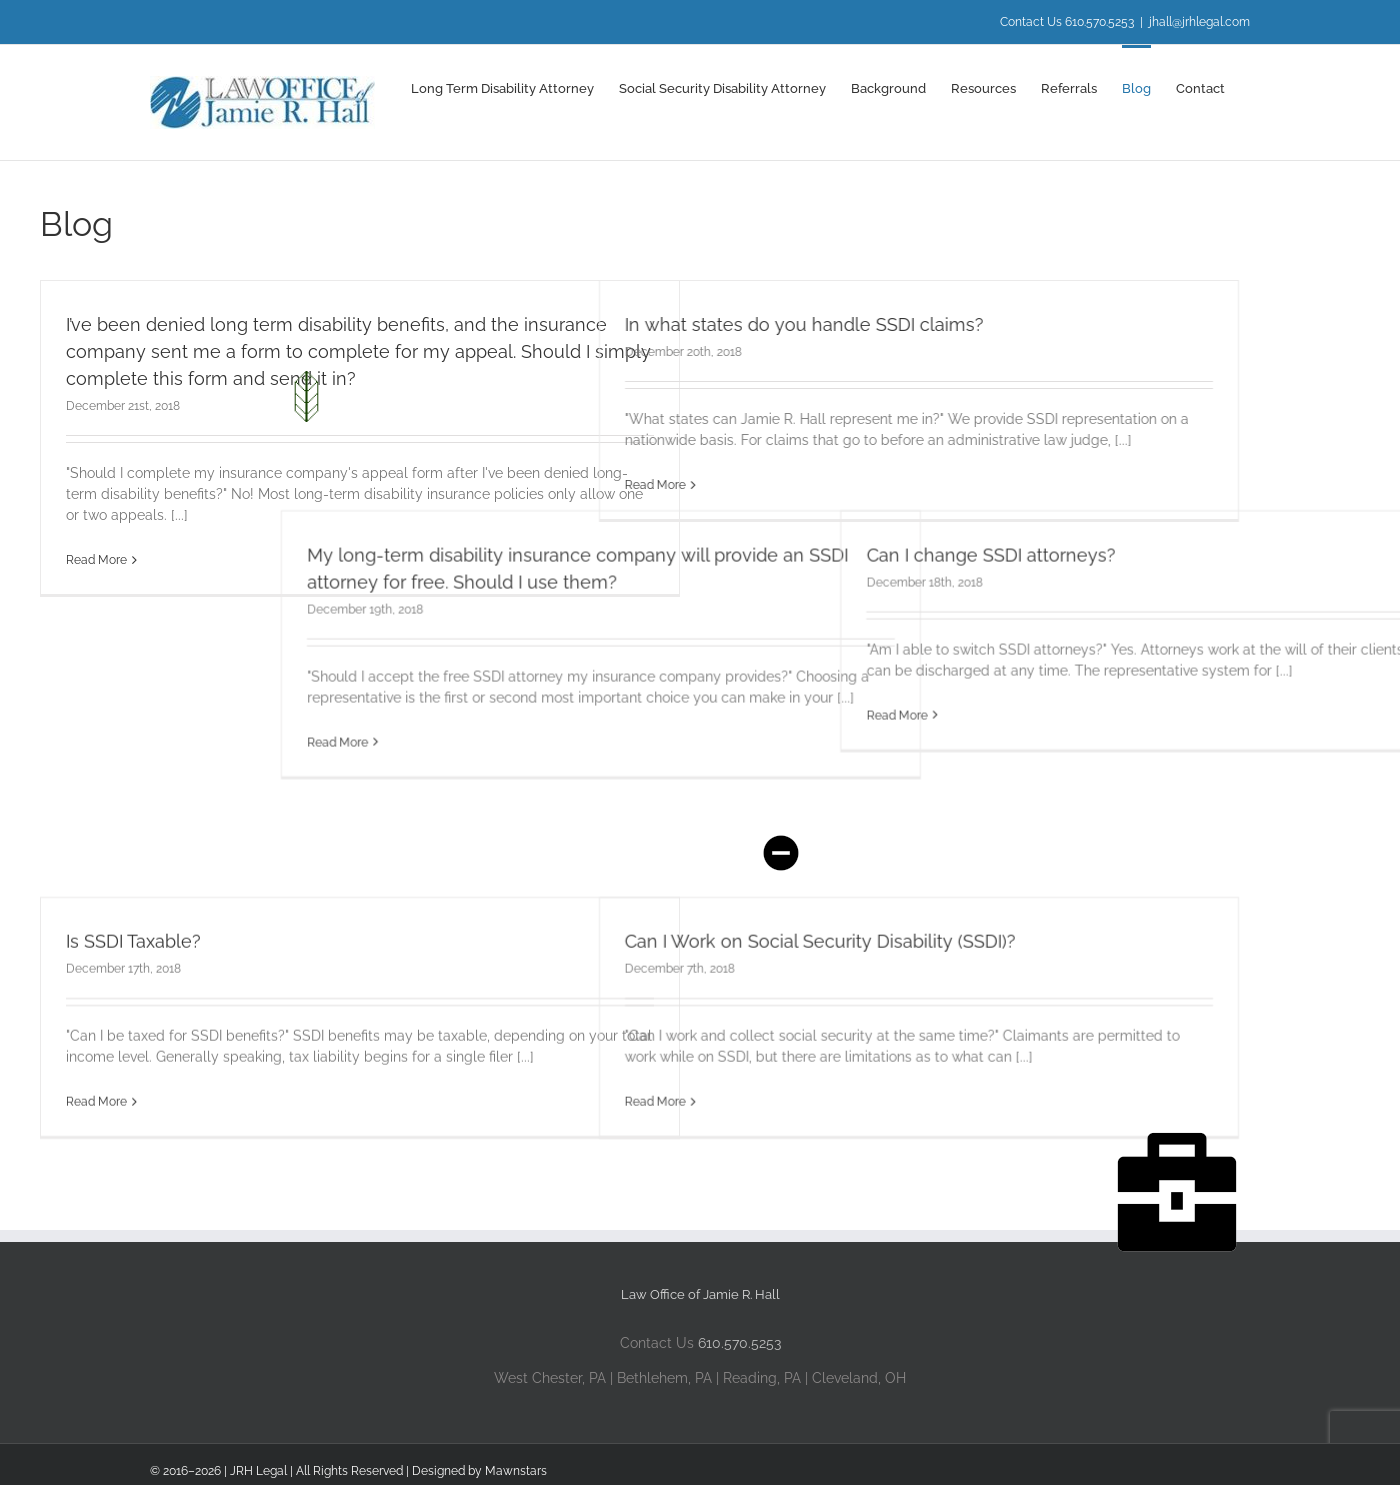  What do you see at coordinates (306, 396) in the screenshot?
I see `folium mapping library logo` at bounding box center [306, 396].